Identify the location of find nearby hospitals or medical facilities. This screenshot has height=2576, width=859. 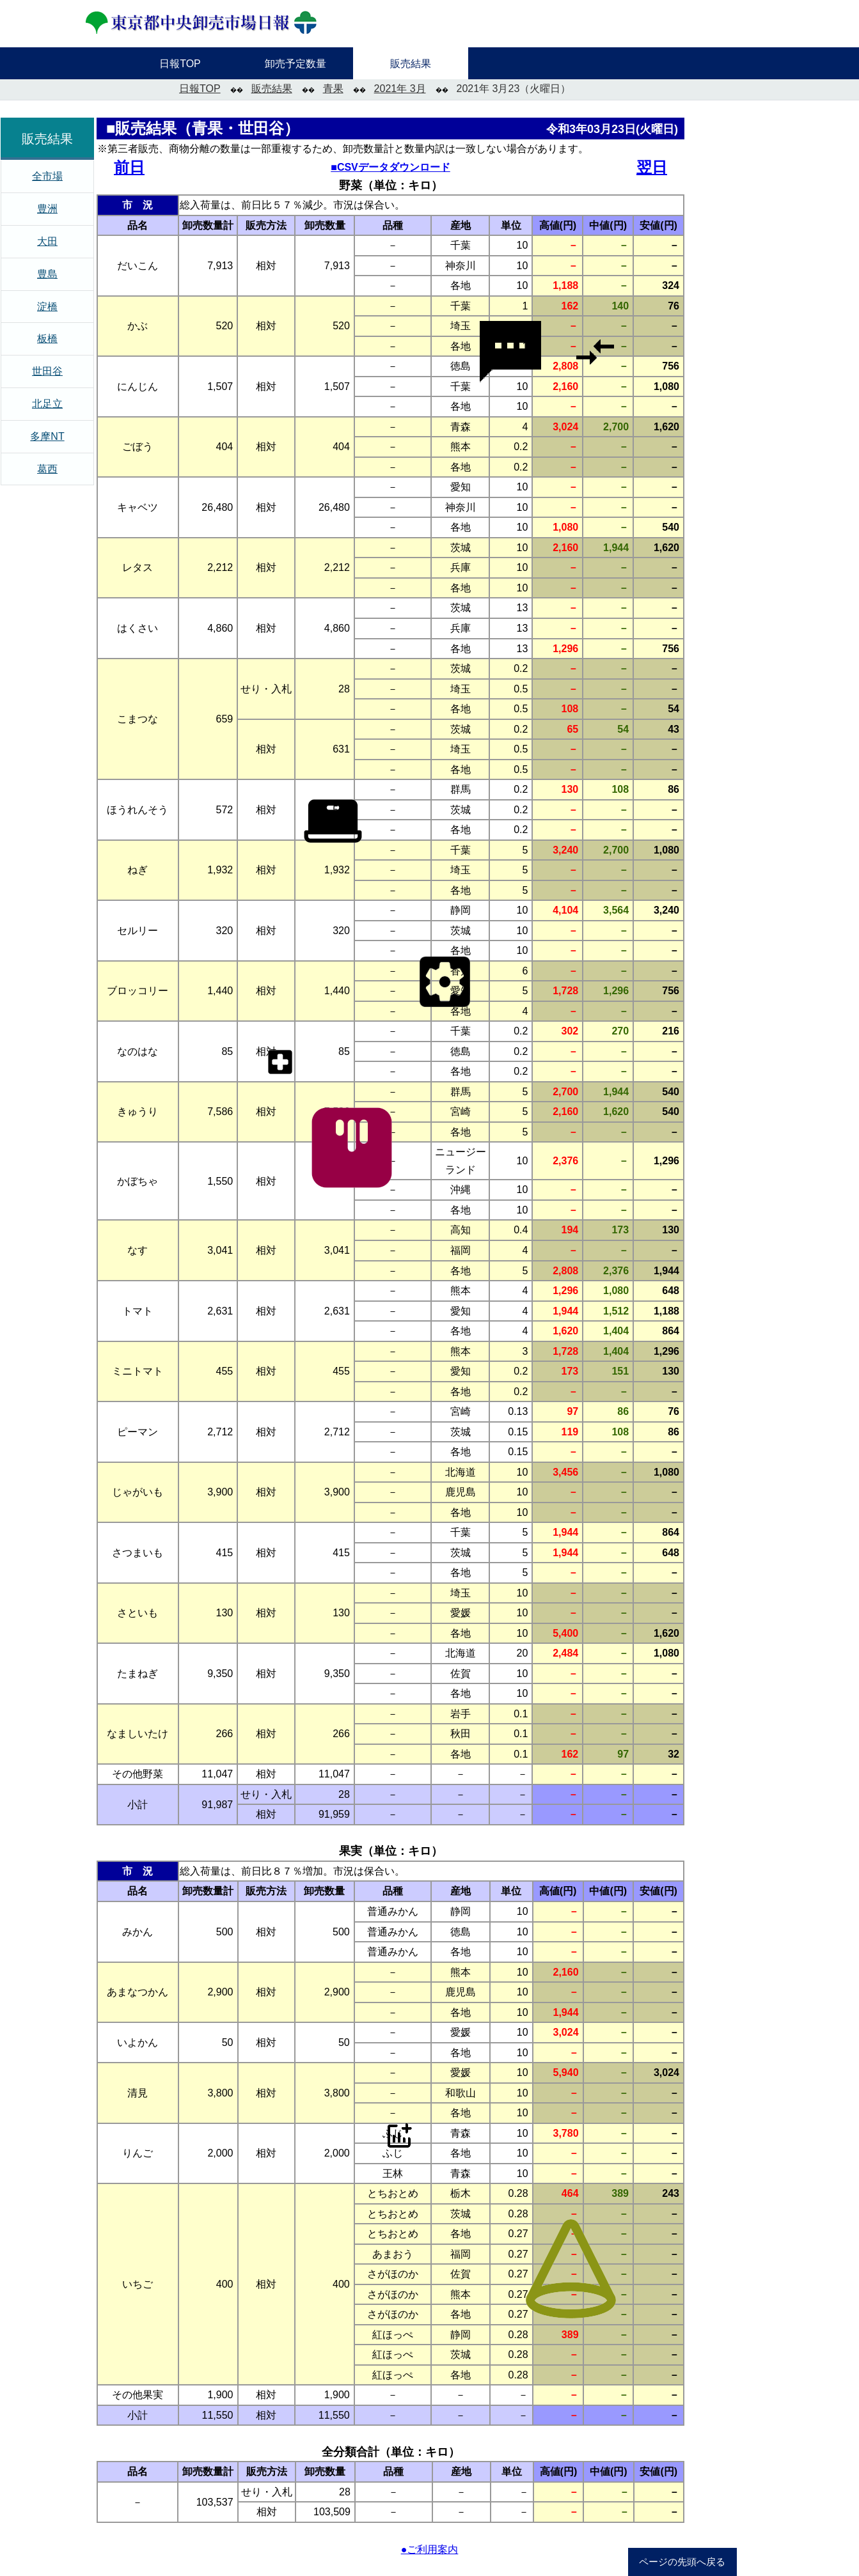
(280, 1062).